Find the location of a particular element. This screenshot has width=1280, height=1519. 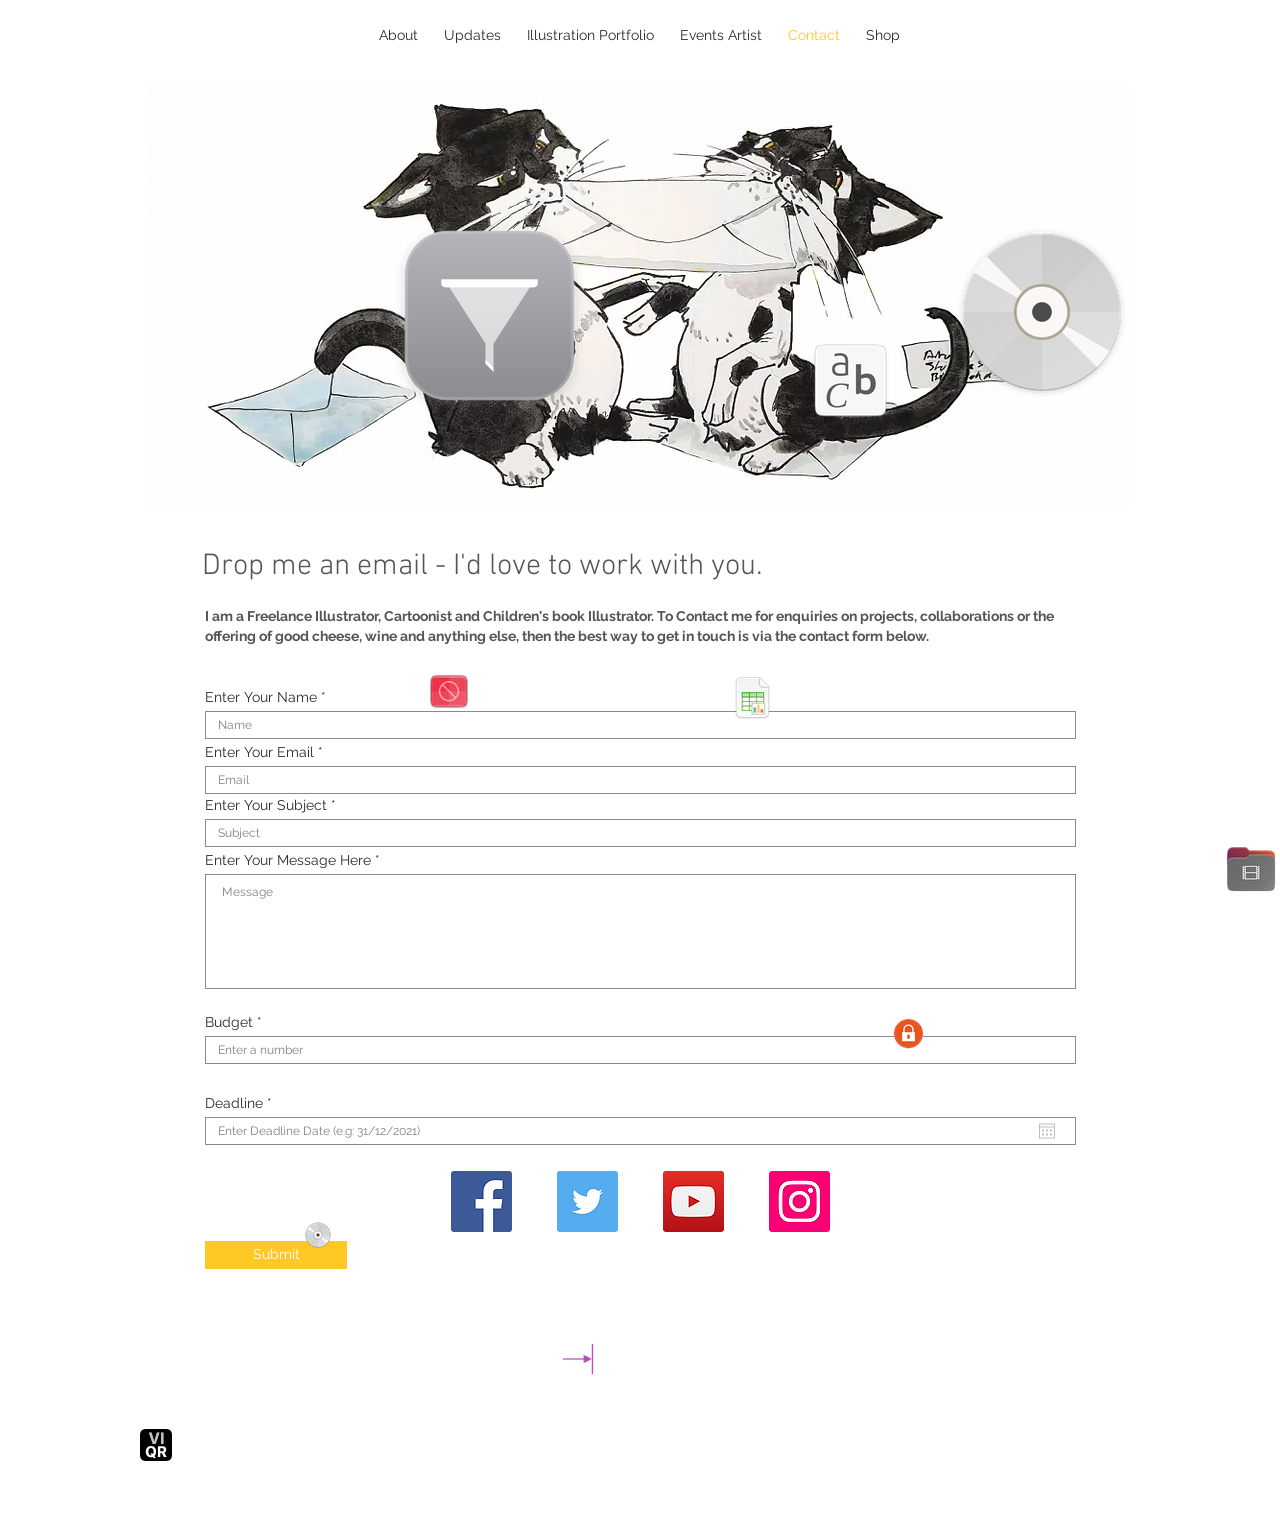

indicates a missing or broken image is located at coordinates (449, 690).